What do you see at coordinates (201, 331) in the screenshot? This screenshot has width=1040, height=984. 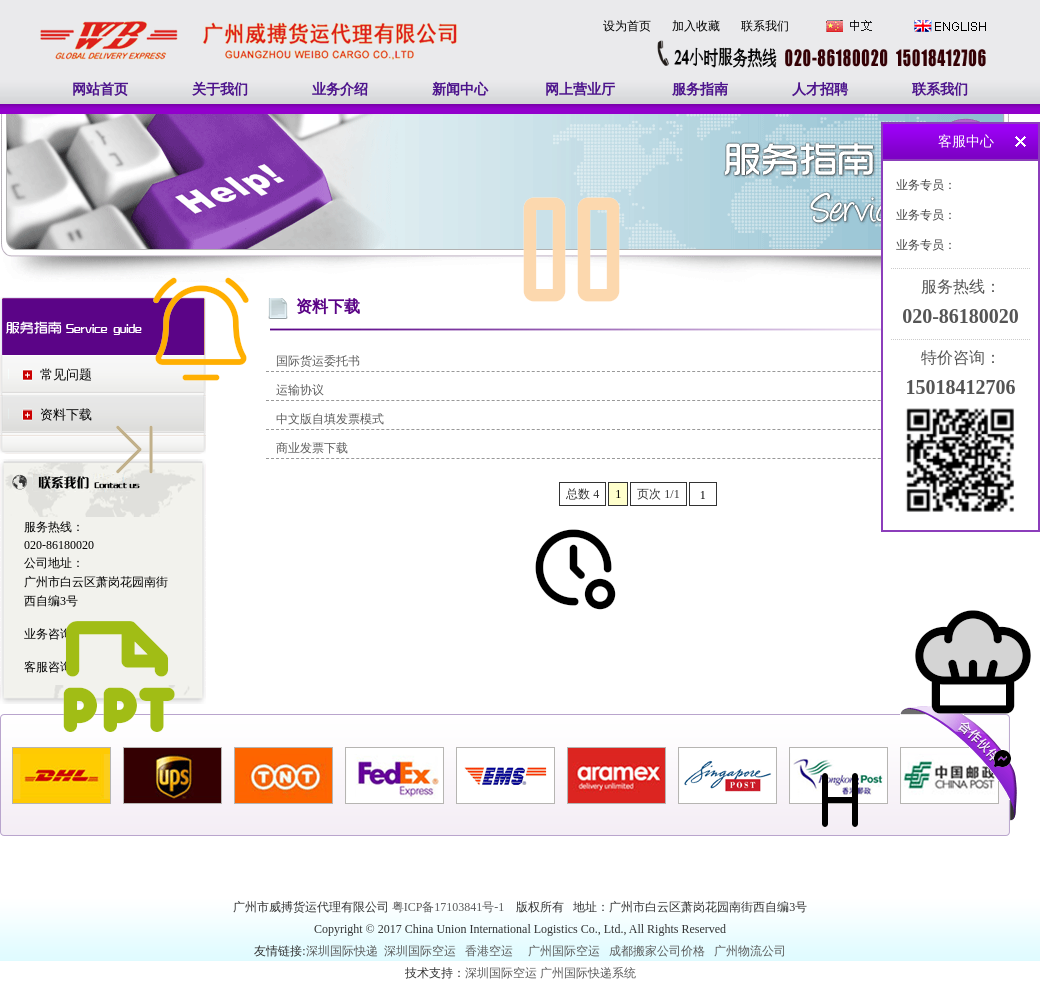 I see `new notification alert` at bounding box center [201, 331].